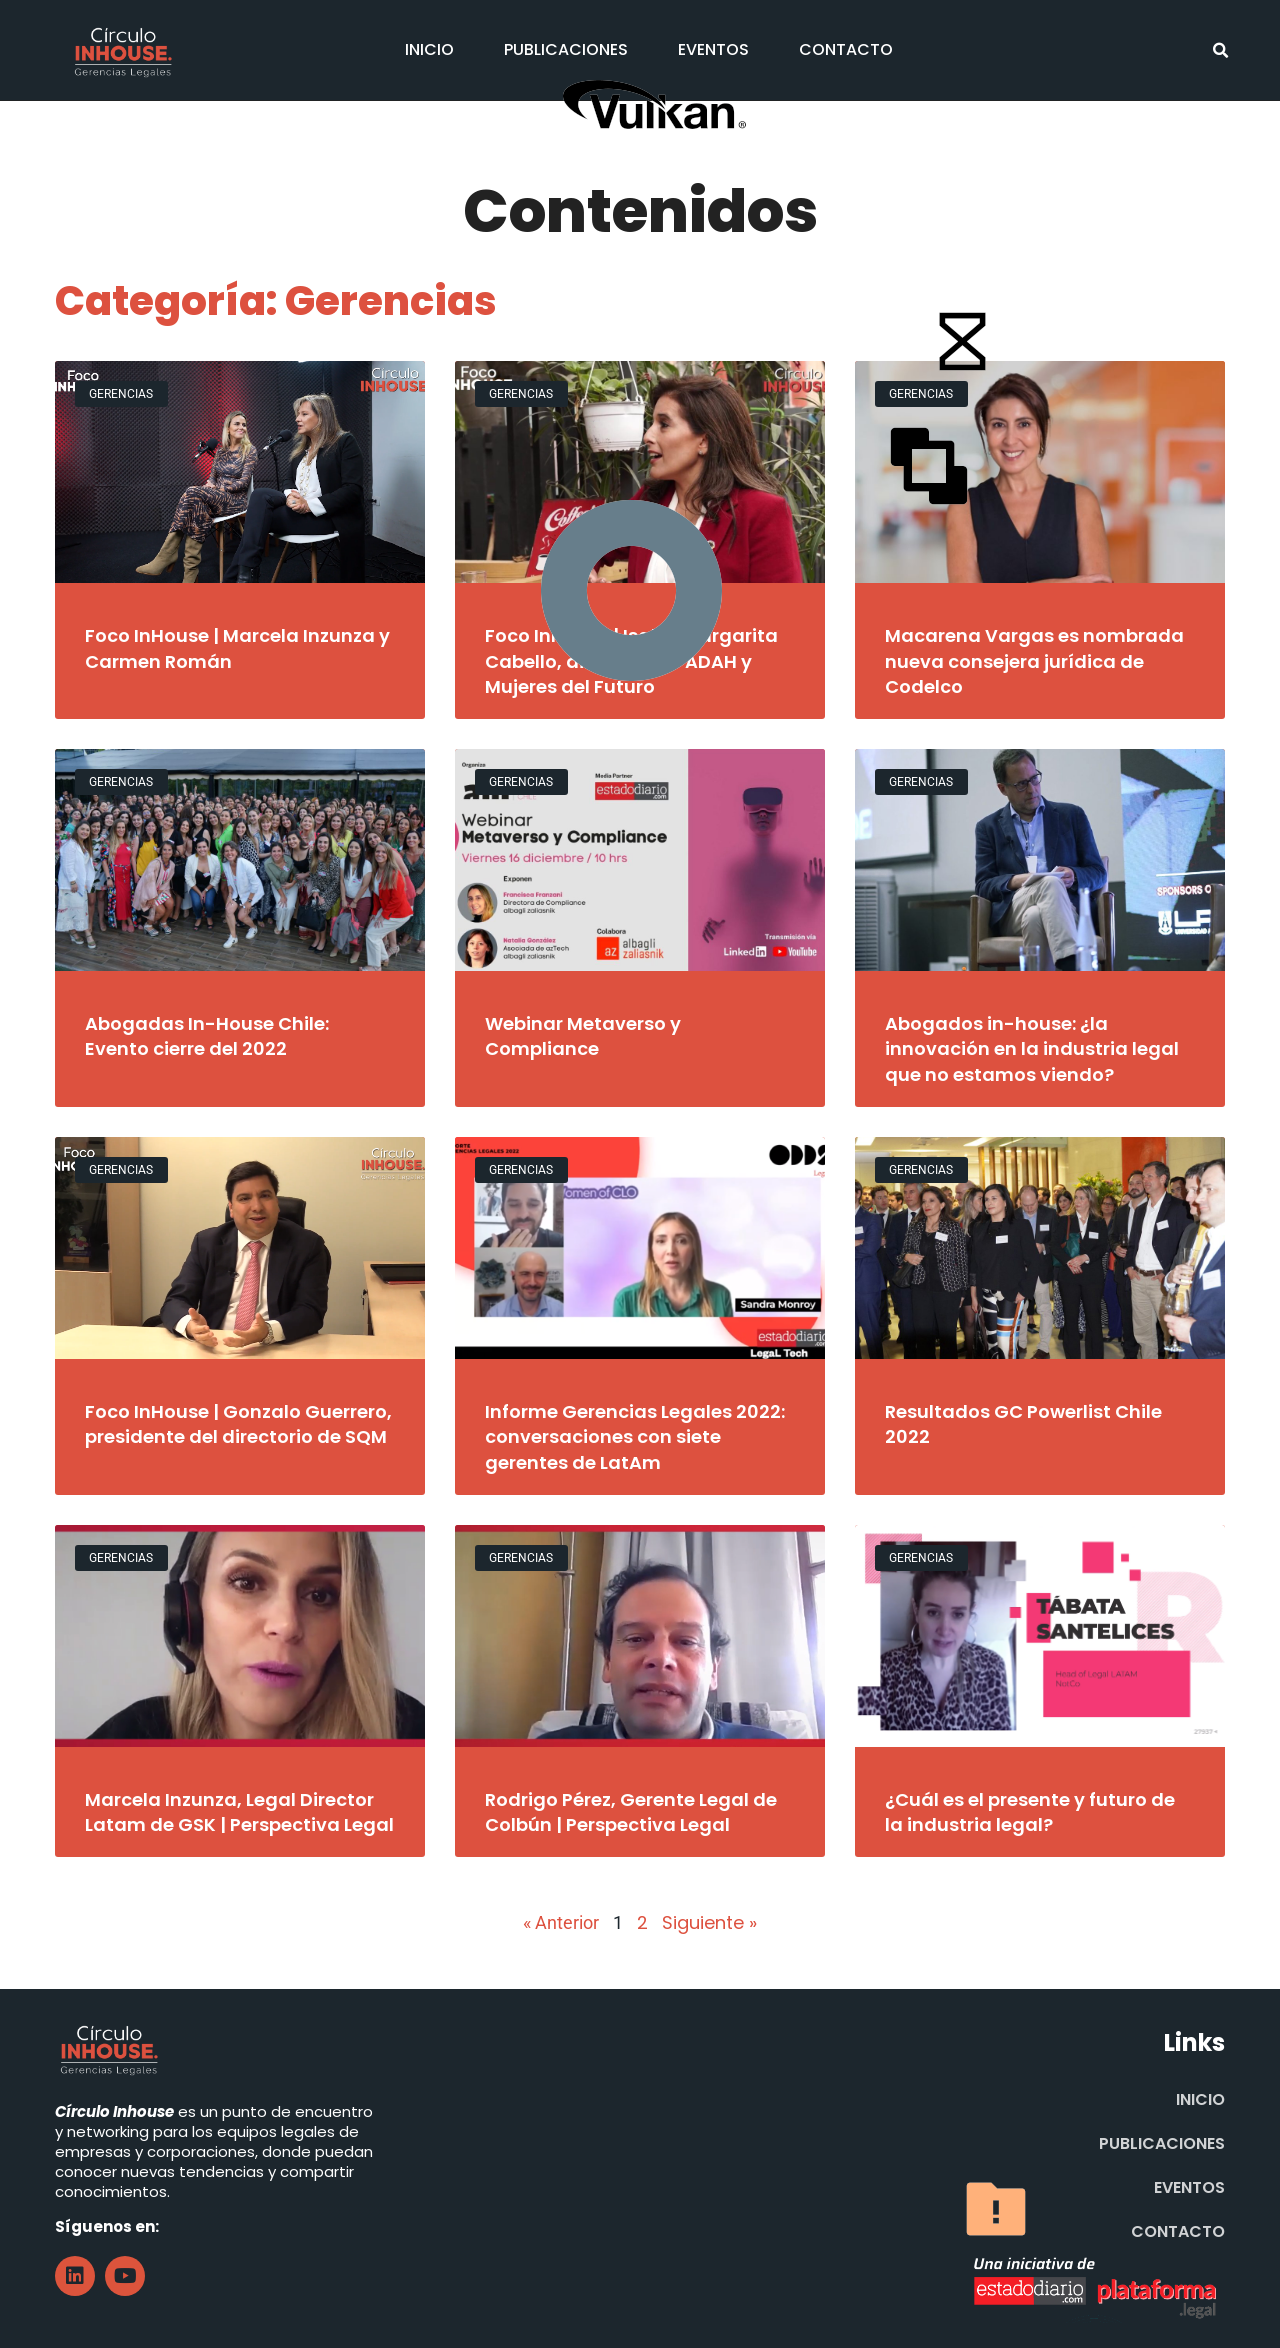 The width and height of the screenshot is (1280, 2348). Describe the element at coordinates (929, 466) in the screenshot. I see `bring selected layer to front` at that location.